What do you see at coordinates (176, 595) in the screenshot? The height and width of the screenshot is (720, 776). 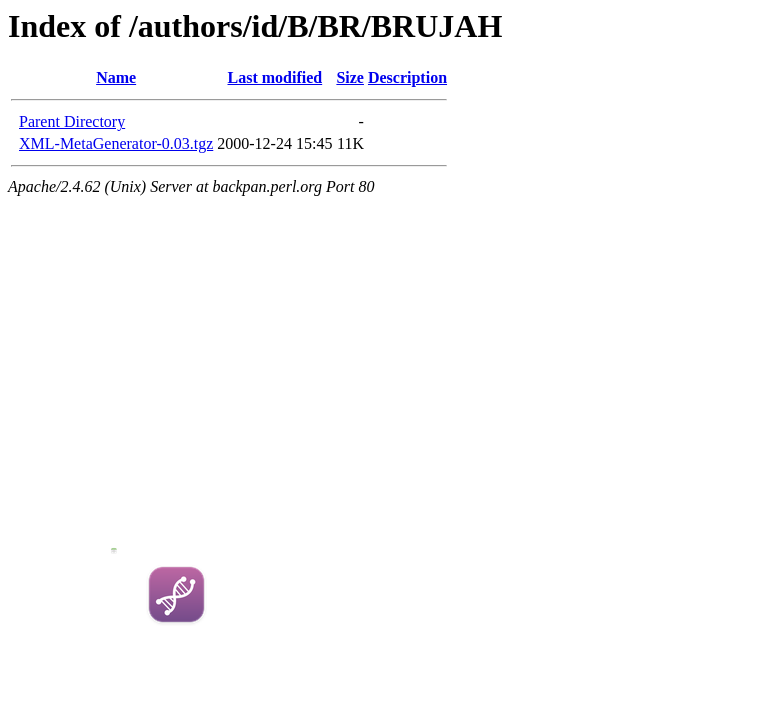 I see `open education and science apps category` at bounding box center [176, 595].